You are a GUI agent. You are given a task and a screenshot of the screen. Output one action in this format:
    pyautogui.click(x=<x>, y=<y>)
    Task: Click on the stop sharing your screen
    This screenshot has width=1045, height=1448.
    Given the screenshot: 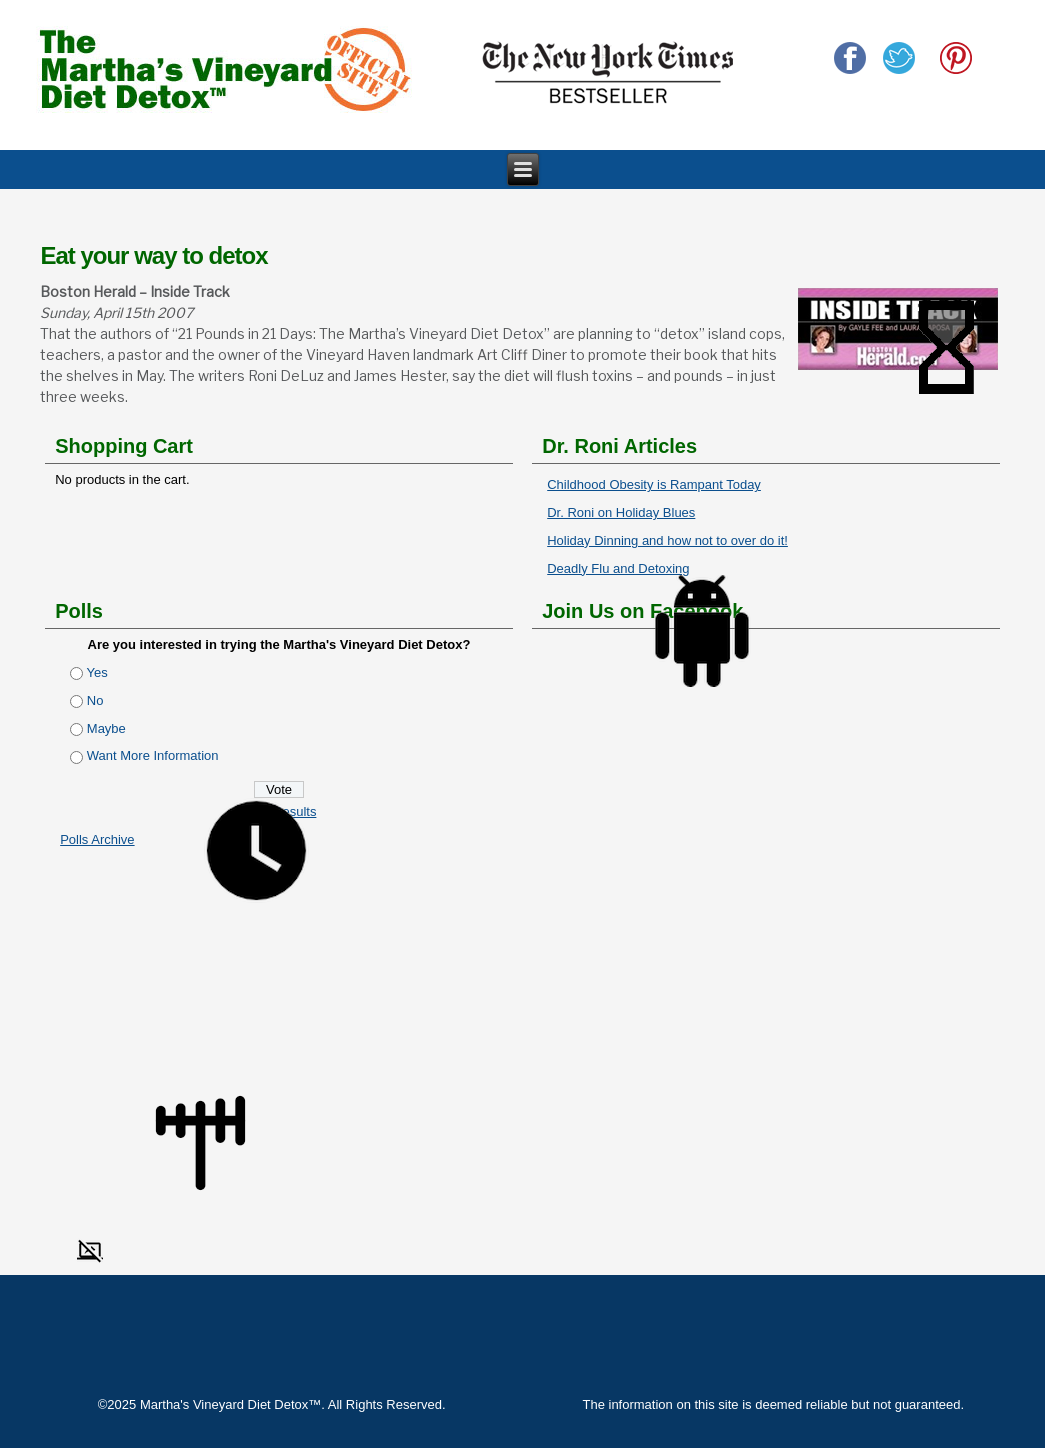 What is the action you would take?
    pyautogui.click(x=90, y=1251)
    